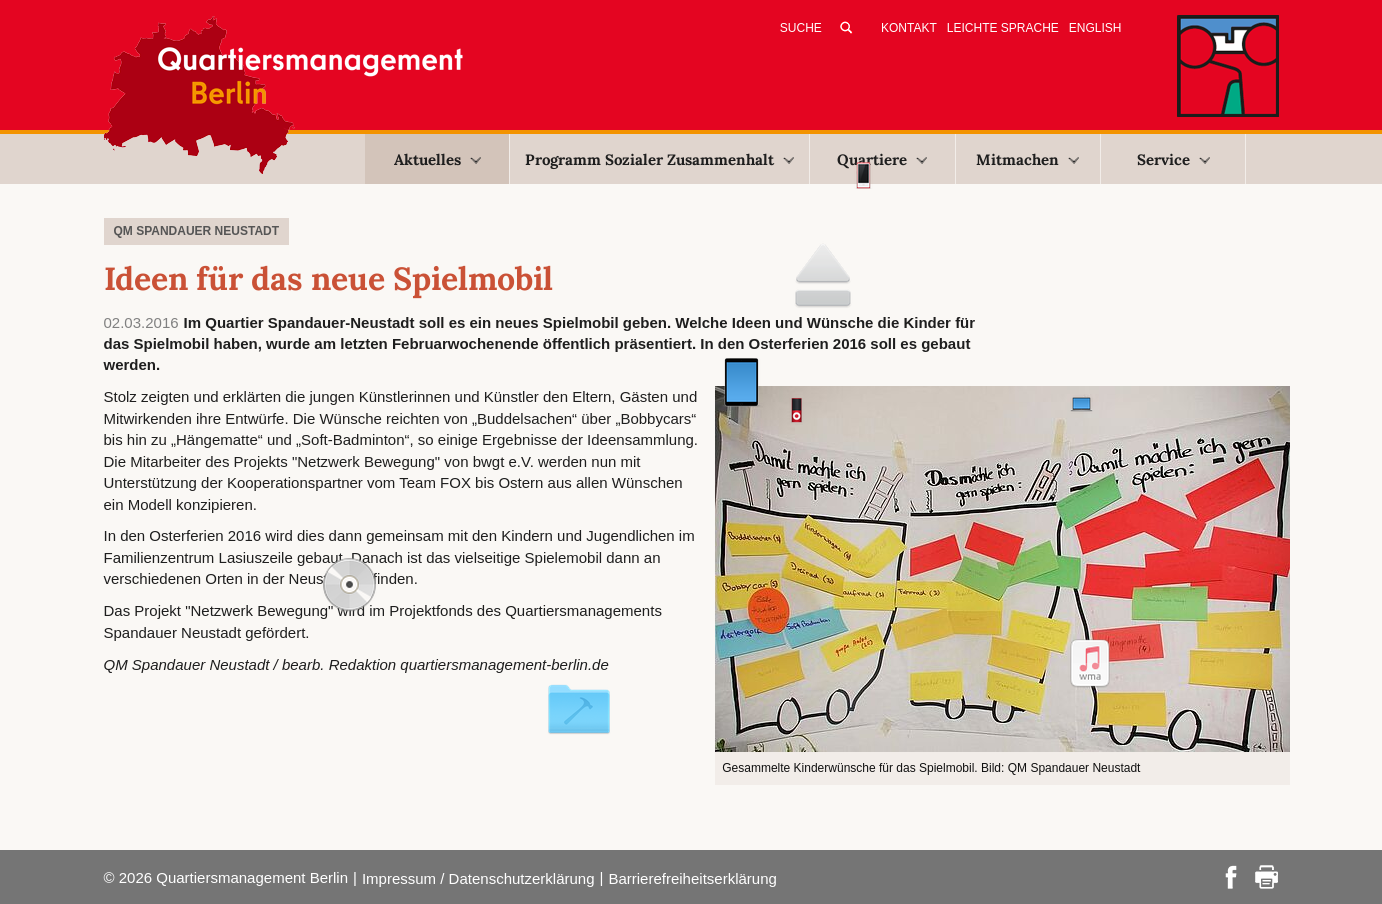 This screenshot has height=904, width=1382. I want to click on access DVD or optical disc drive, so click(349, 584).